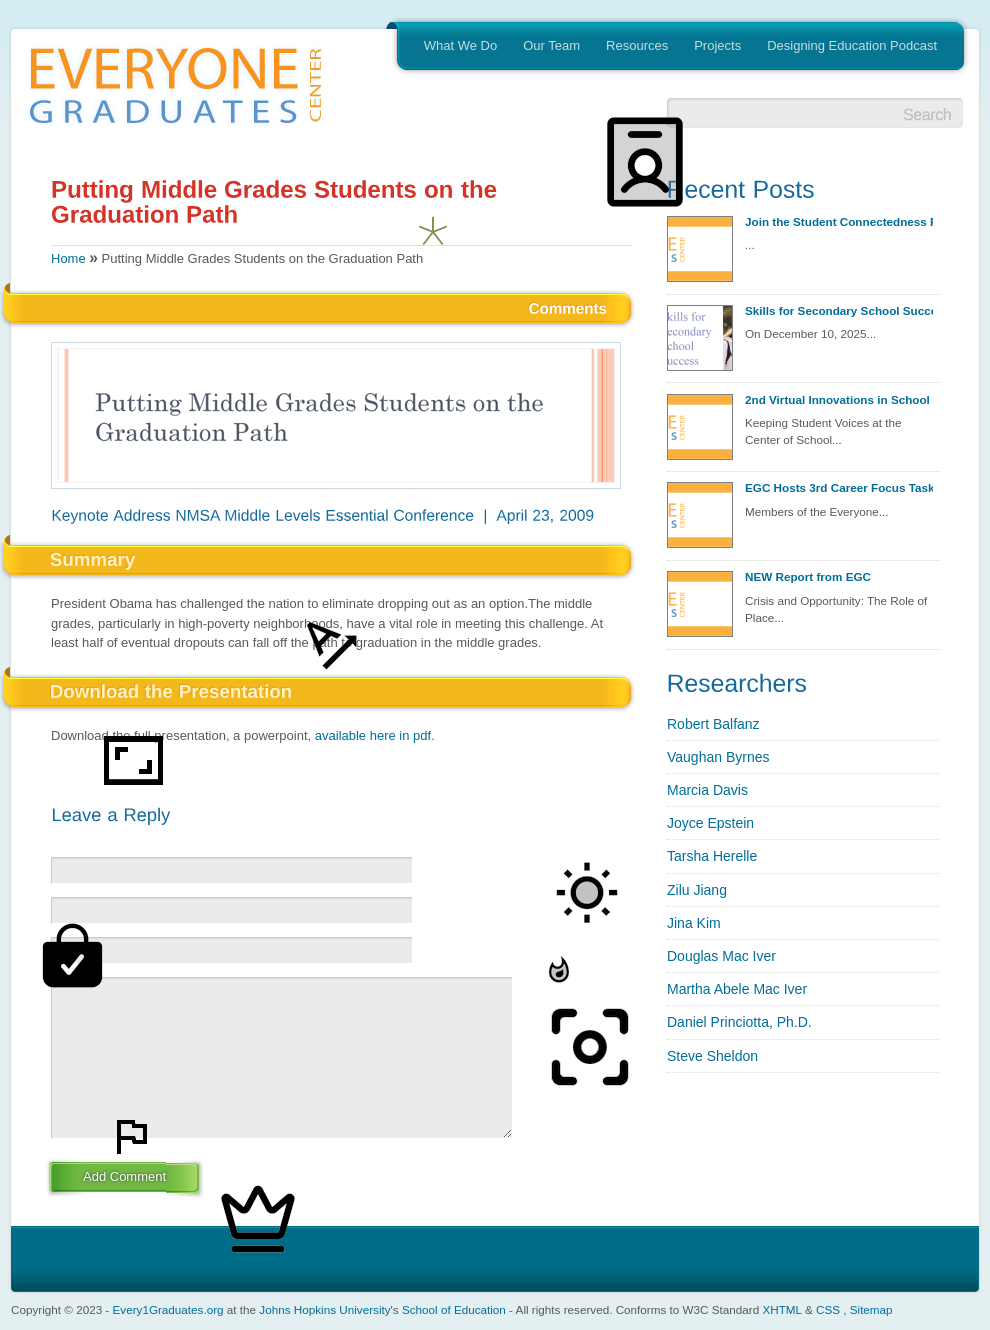 Image resolution: width=990 pixels, height=1330 pixels. I want to click on indicates premium or pro membership status, so click(258, 1219).